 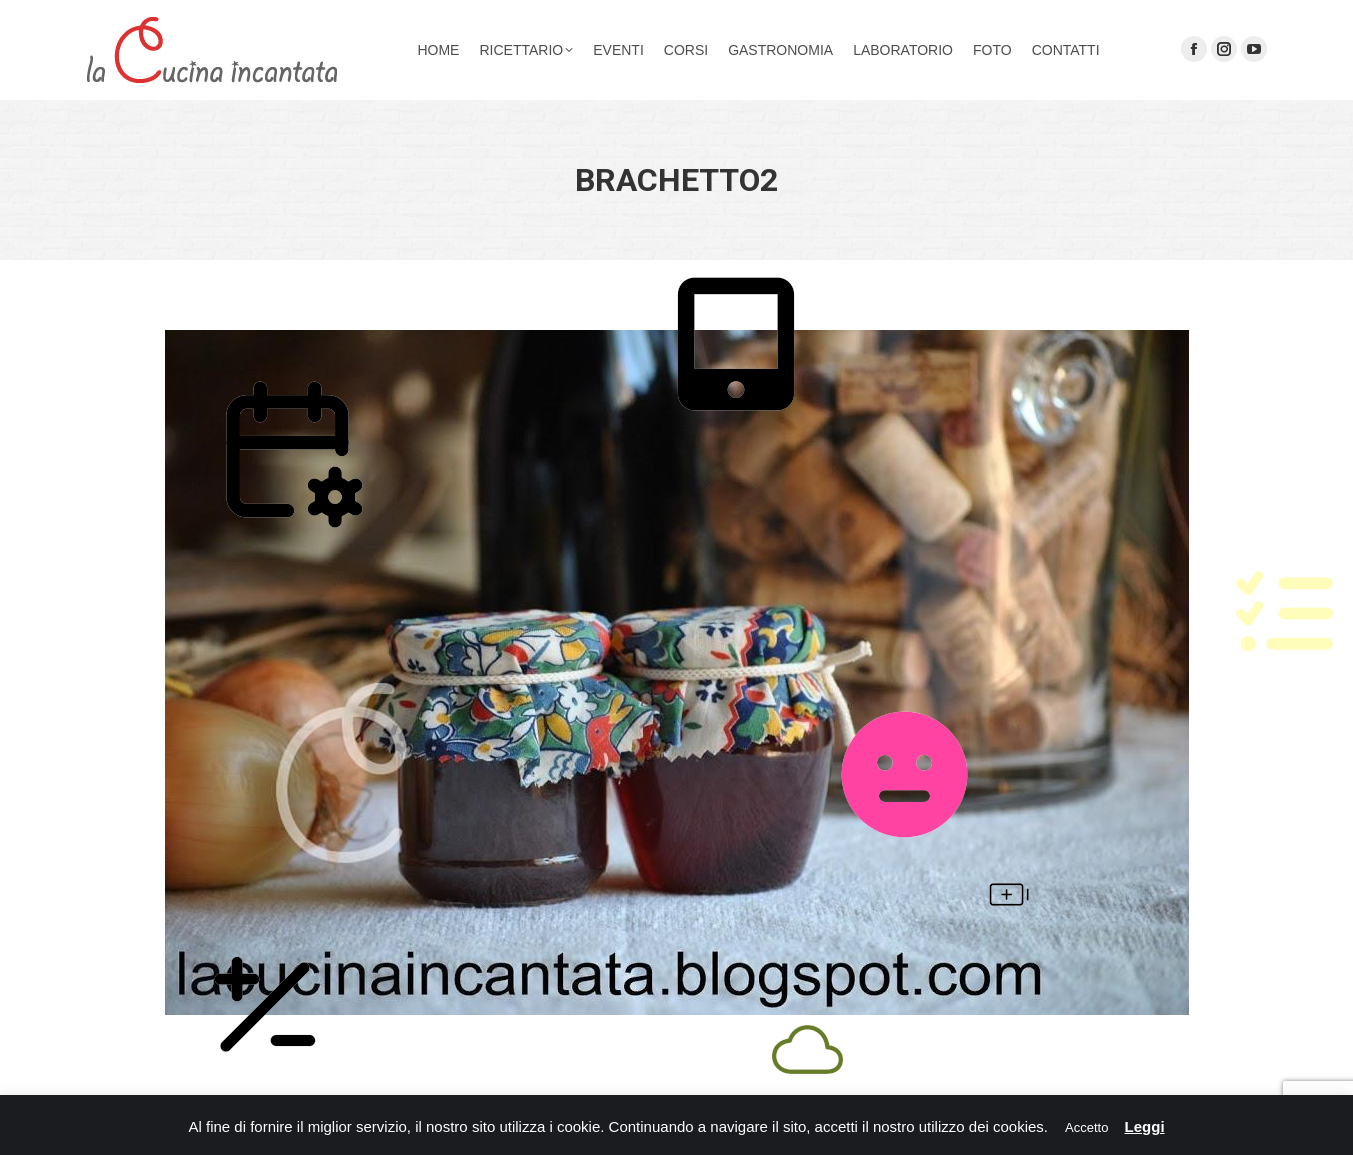 What do you see at coordinates (287, 449) in the screenshot?
I see `access calendar settings` at bounding box center [287, 449].